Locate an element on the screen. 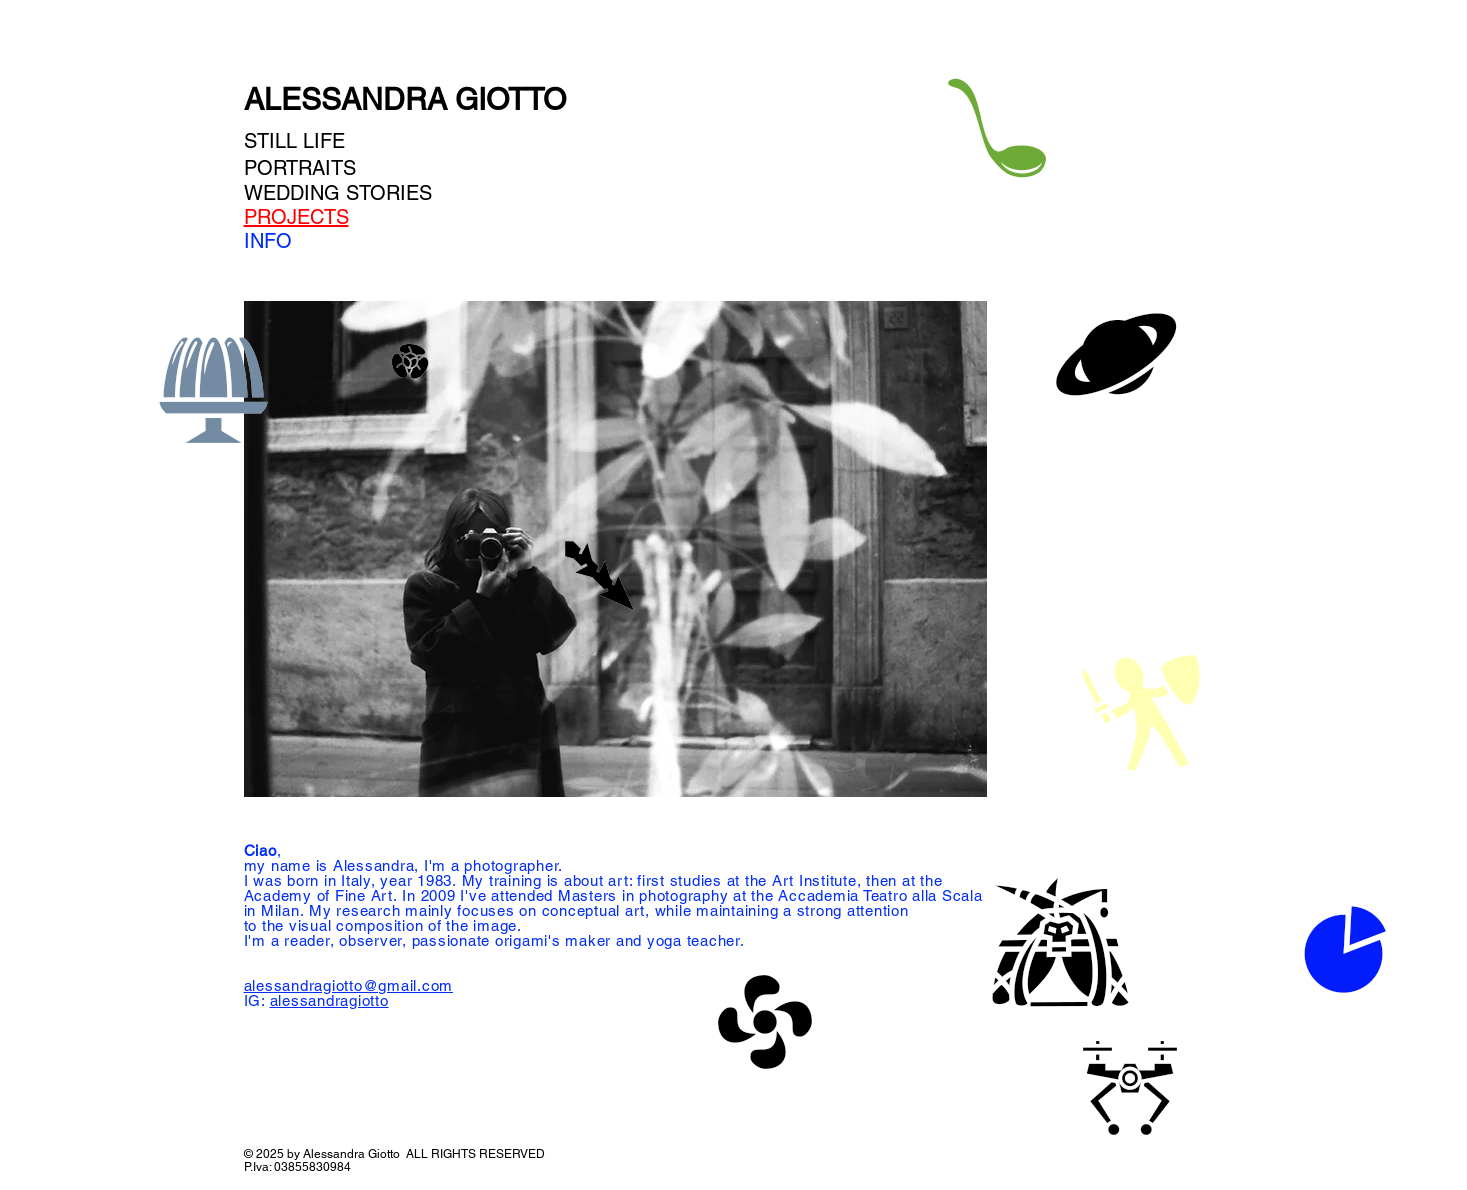 The image size is (1467, 1190). access space or astronomy-themed content is located at coordinates (1117, 356).